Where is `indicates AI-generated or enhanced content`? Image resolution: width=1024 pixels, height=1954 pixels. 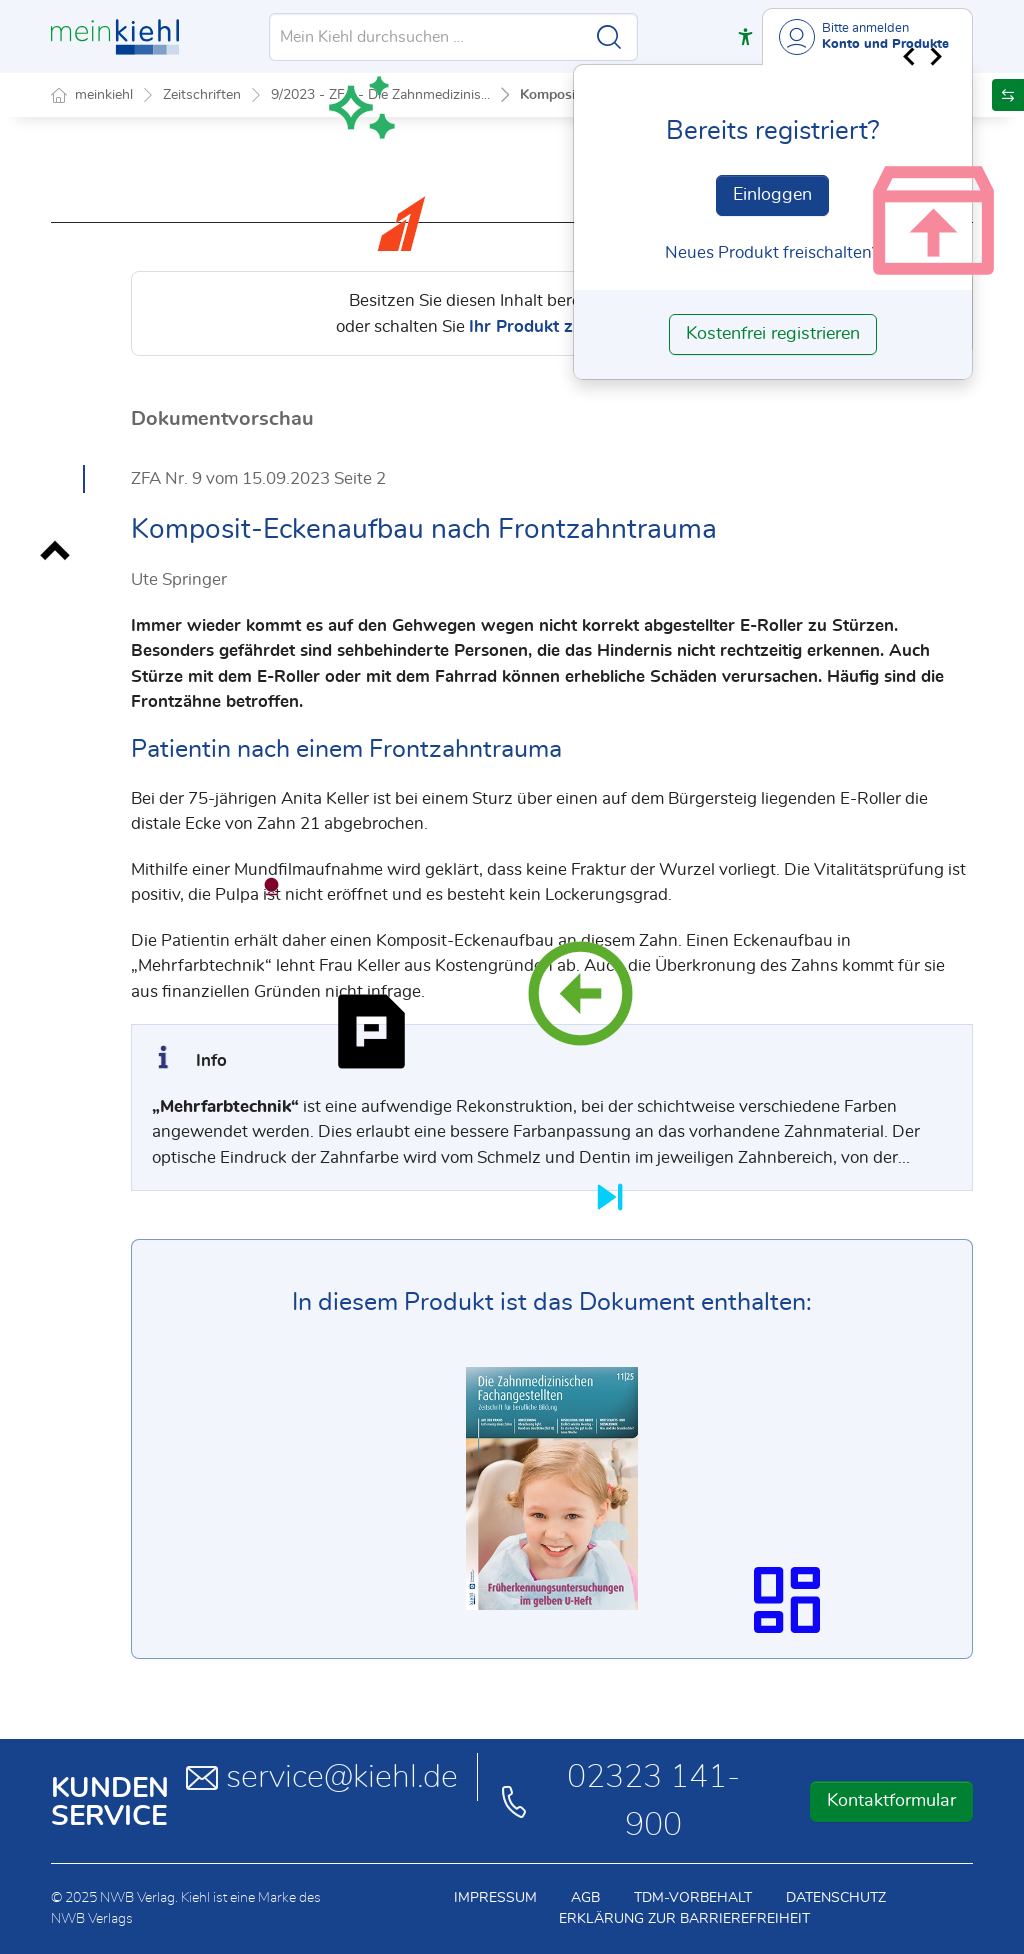
indicates AI-generated or enhanced content is located at coordinates (363, 107).